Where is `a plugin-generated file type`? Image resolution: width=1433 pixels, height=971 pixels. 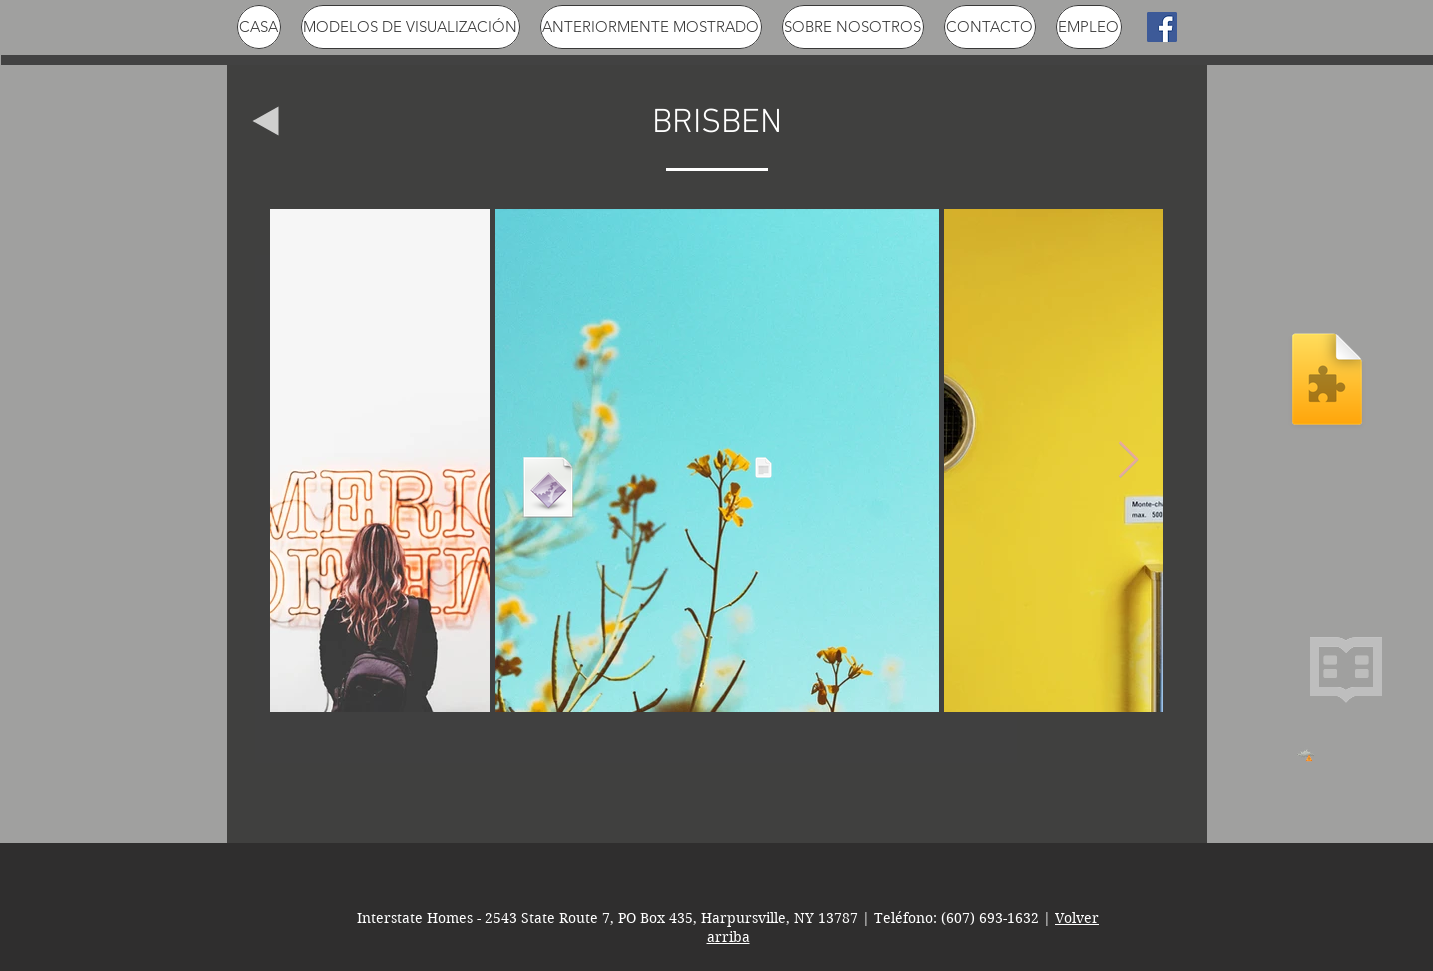 a plugin-generated file type is located at coordinates (1327, 381).